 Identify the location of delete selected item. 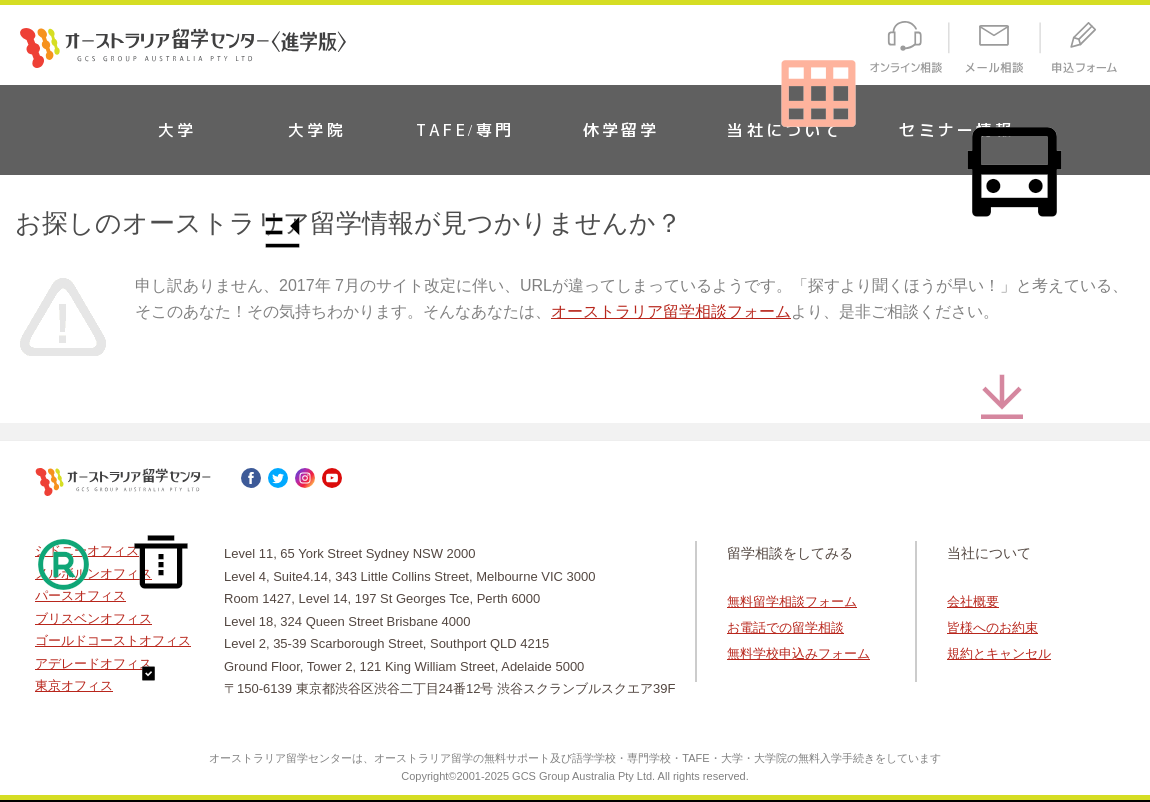
(161, 562).